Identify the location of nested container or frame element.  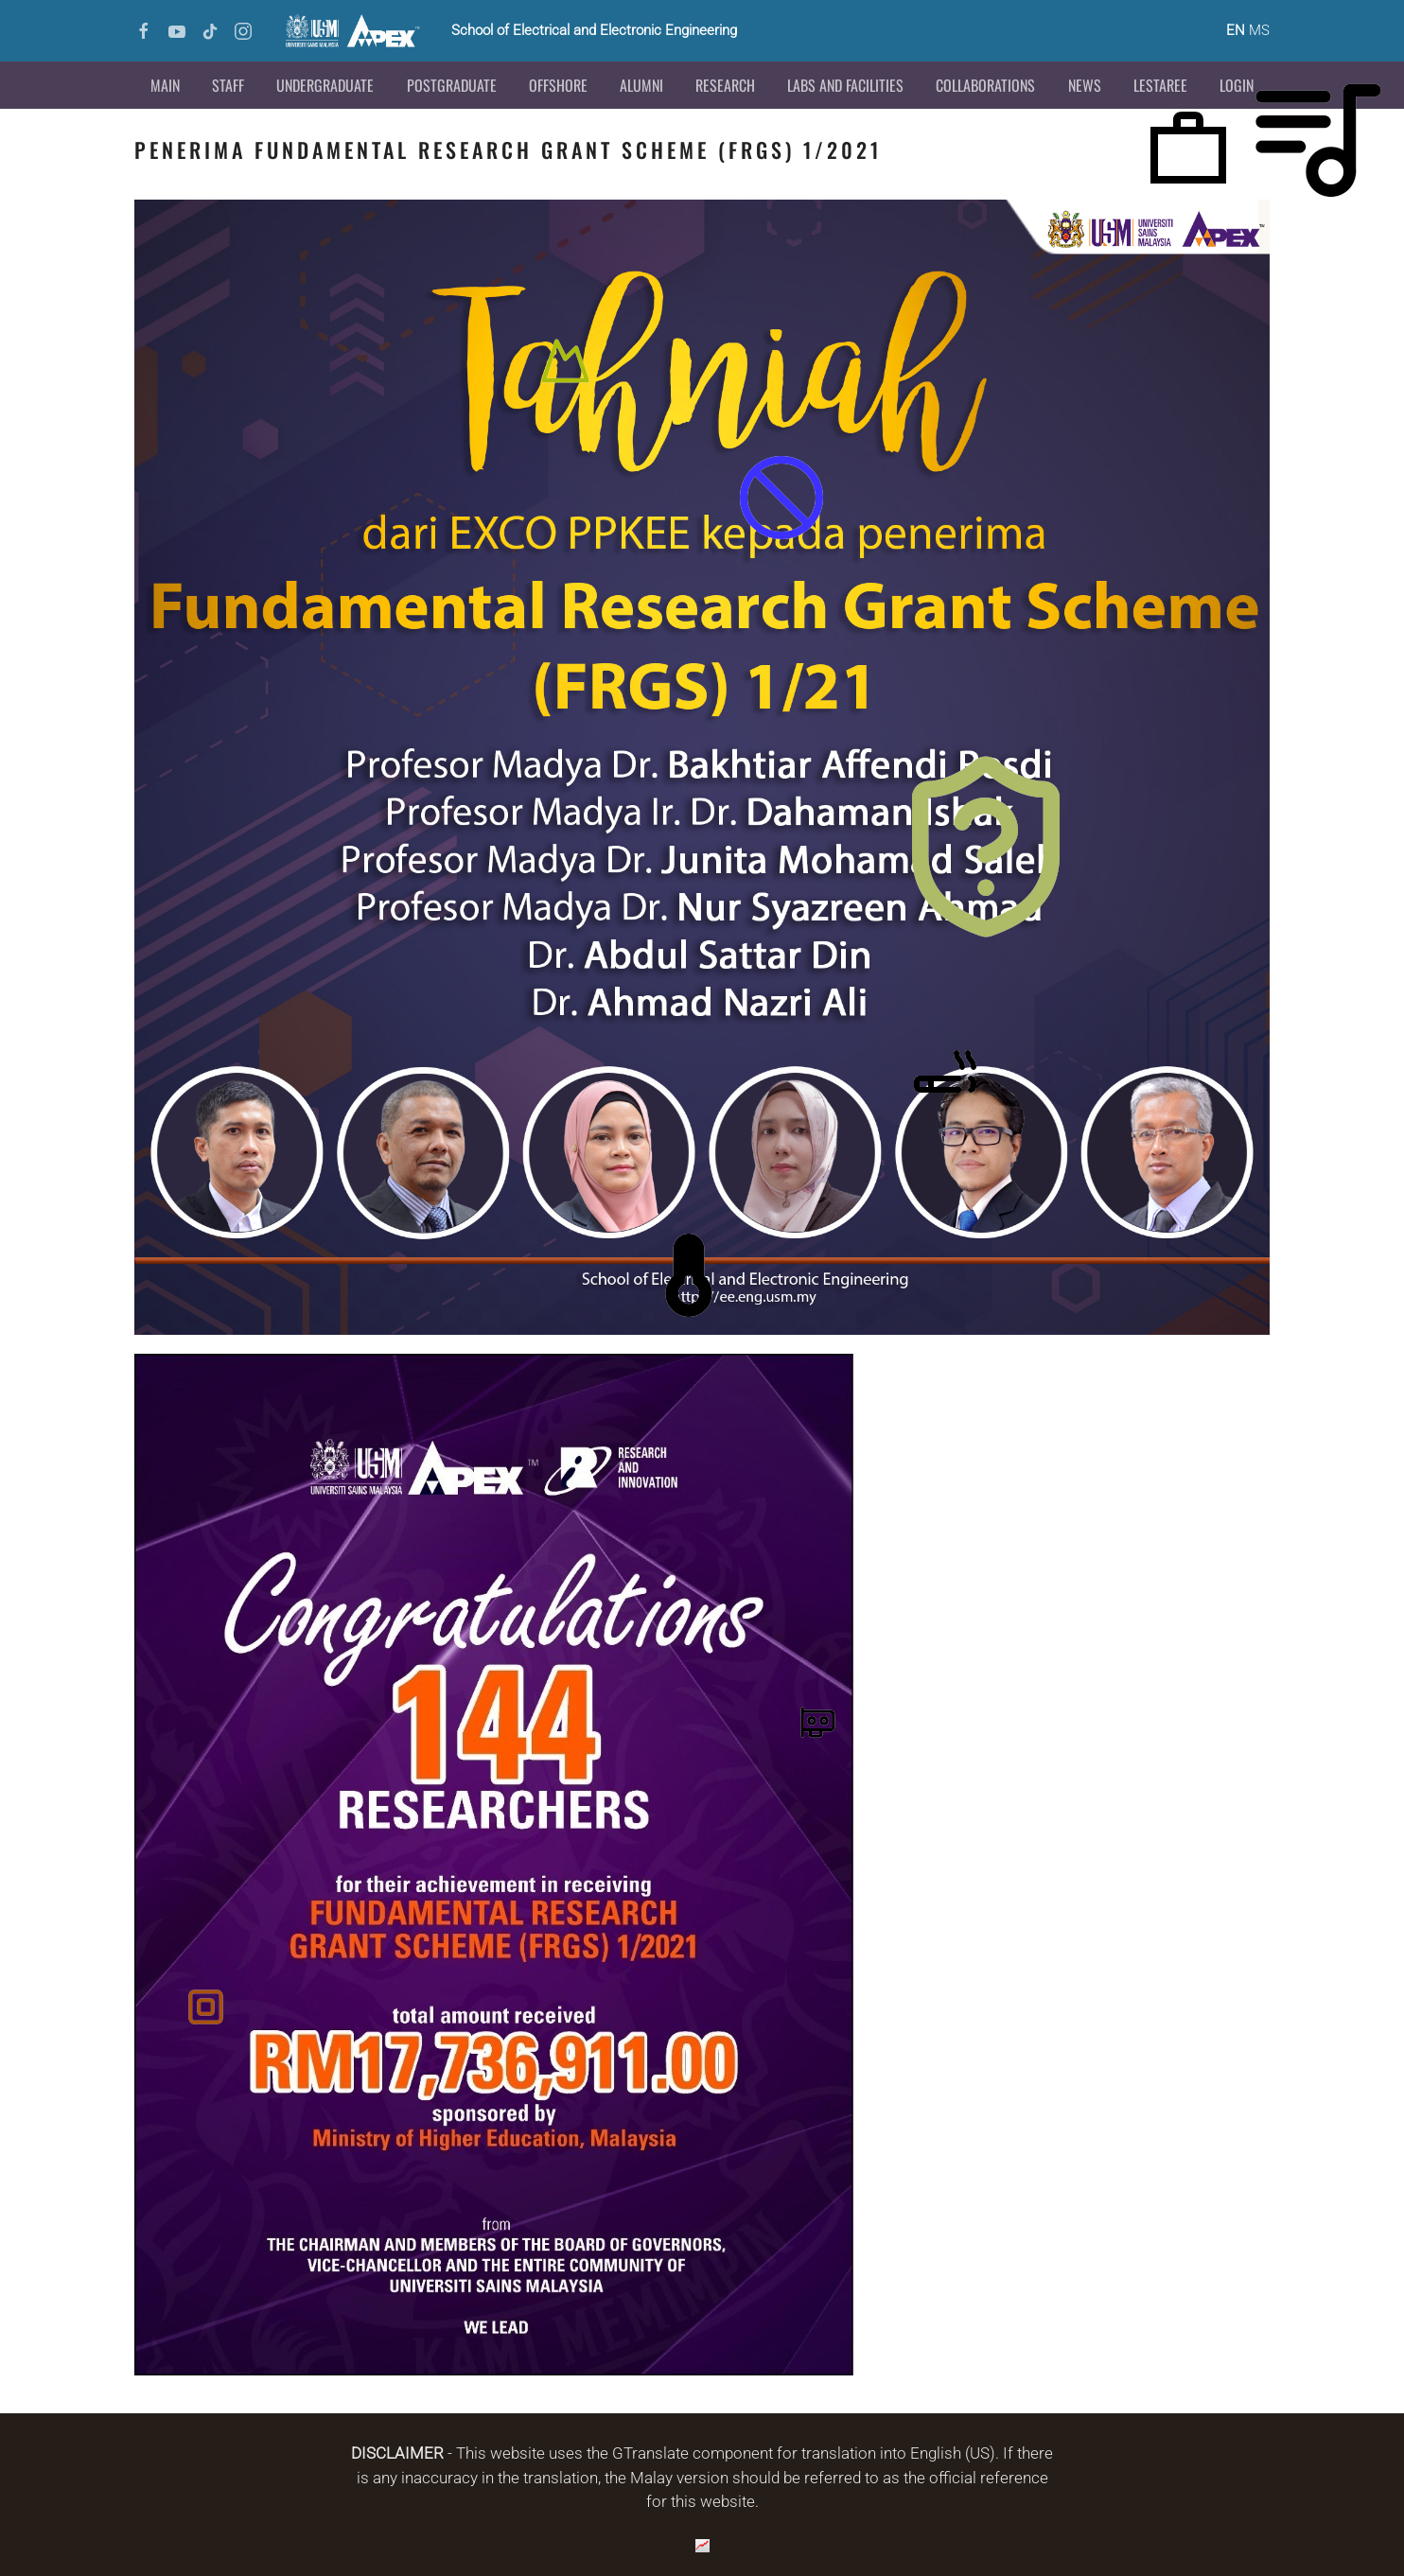
(205, 2006).